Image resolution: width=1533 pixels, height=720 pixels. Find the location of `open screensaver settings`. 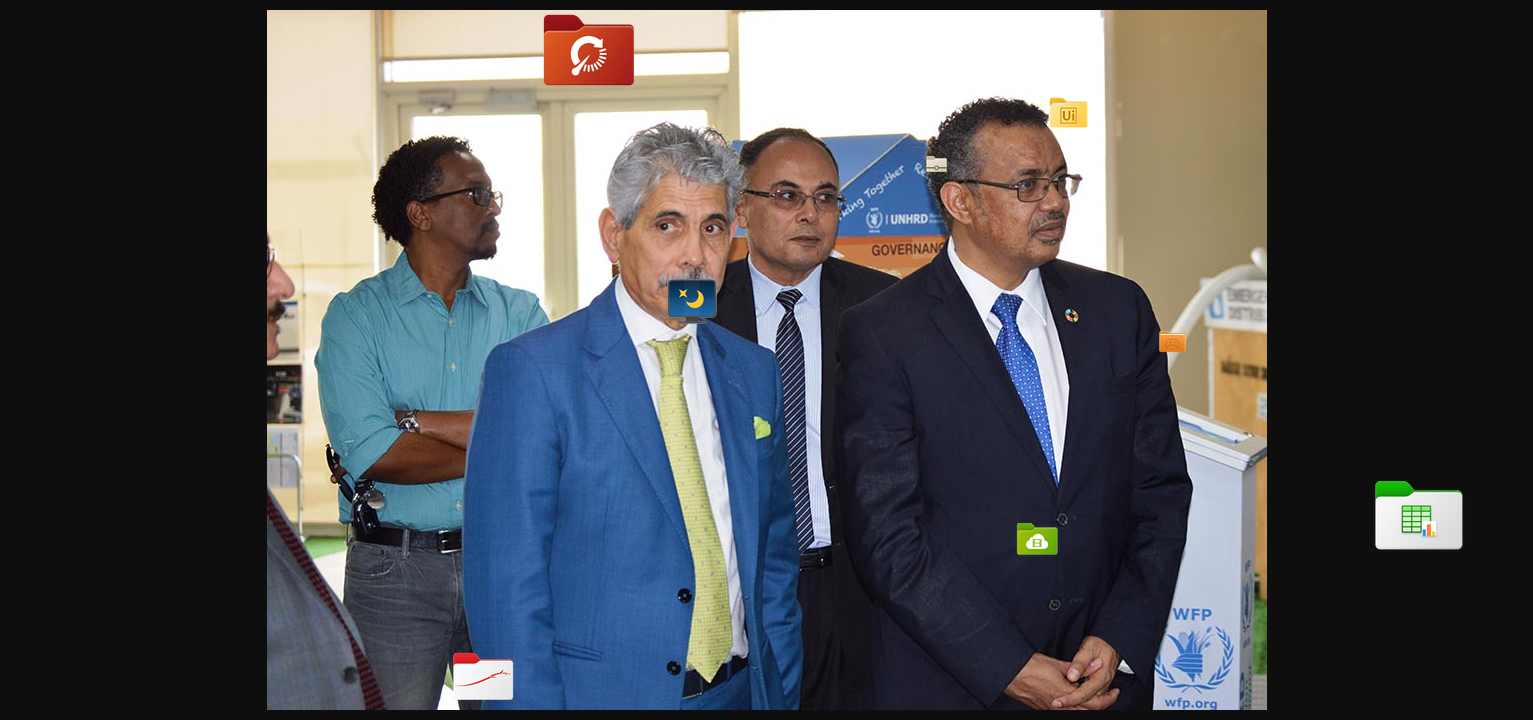

open screensaver settings is located at coordinates (692, 301).